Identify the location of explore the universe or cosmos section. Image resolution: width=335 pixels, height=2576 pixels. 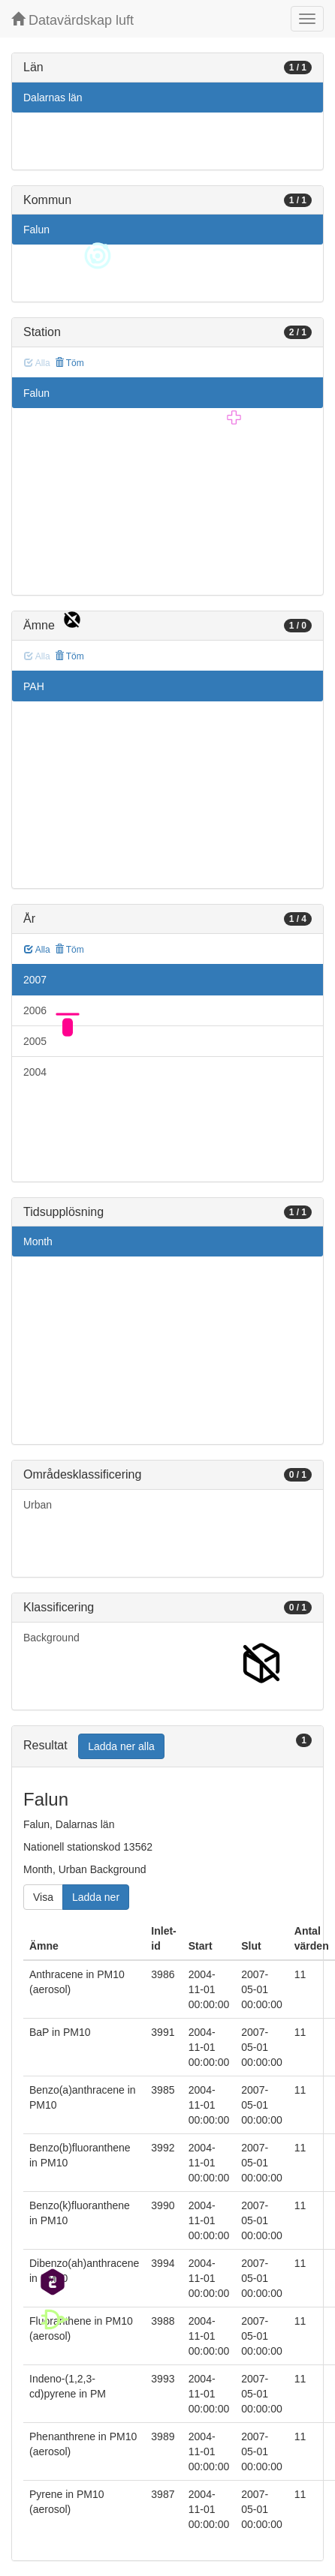
(98, 256).